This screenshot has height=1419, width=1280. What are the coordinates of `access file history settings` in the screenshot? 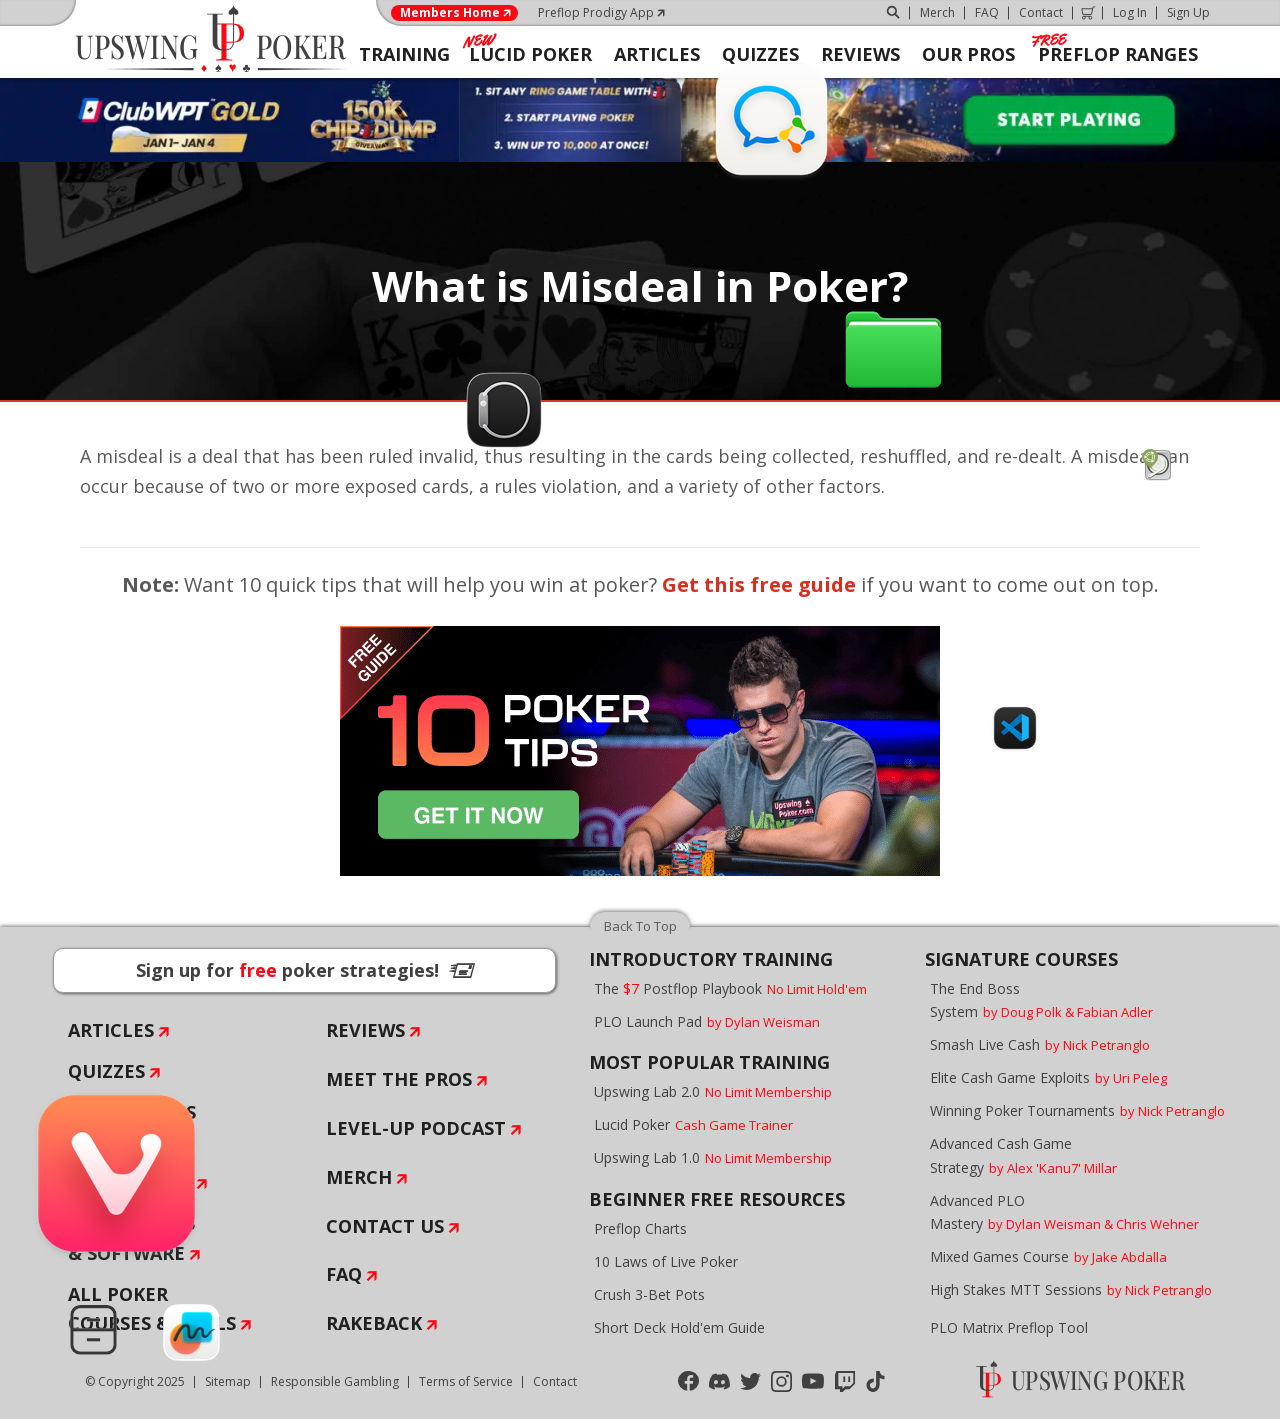 It's located at (93, 1331).